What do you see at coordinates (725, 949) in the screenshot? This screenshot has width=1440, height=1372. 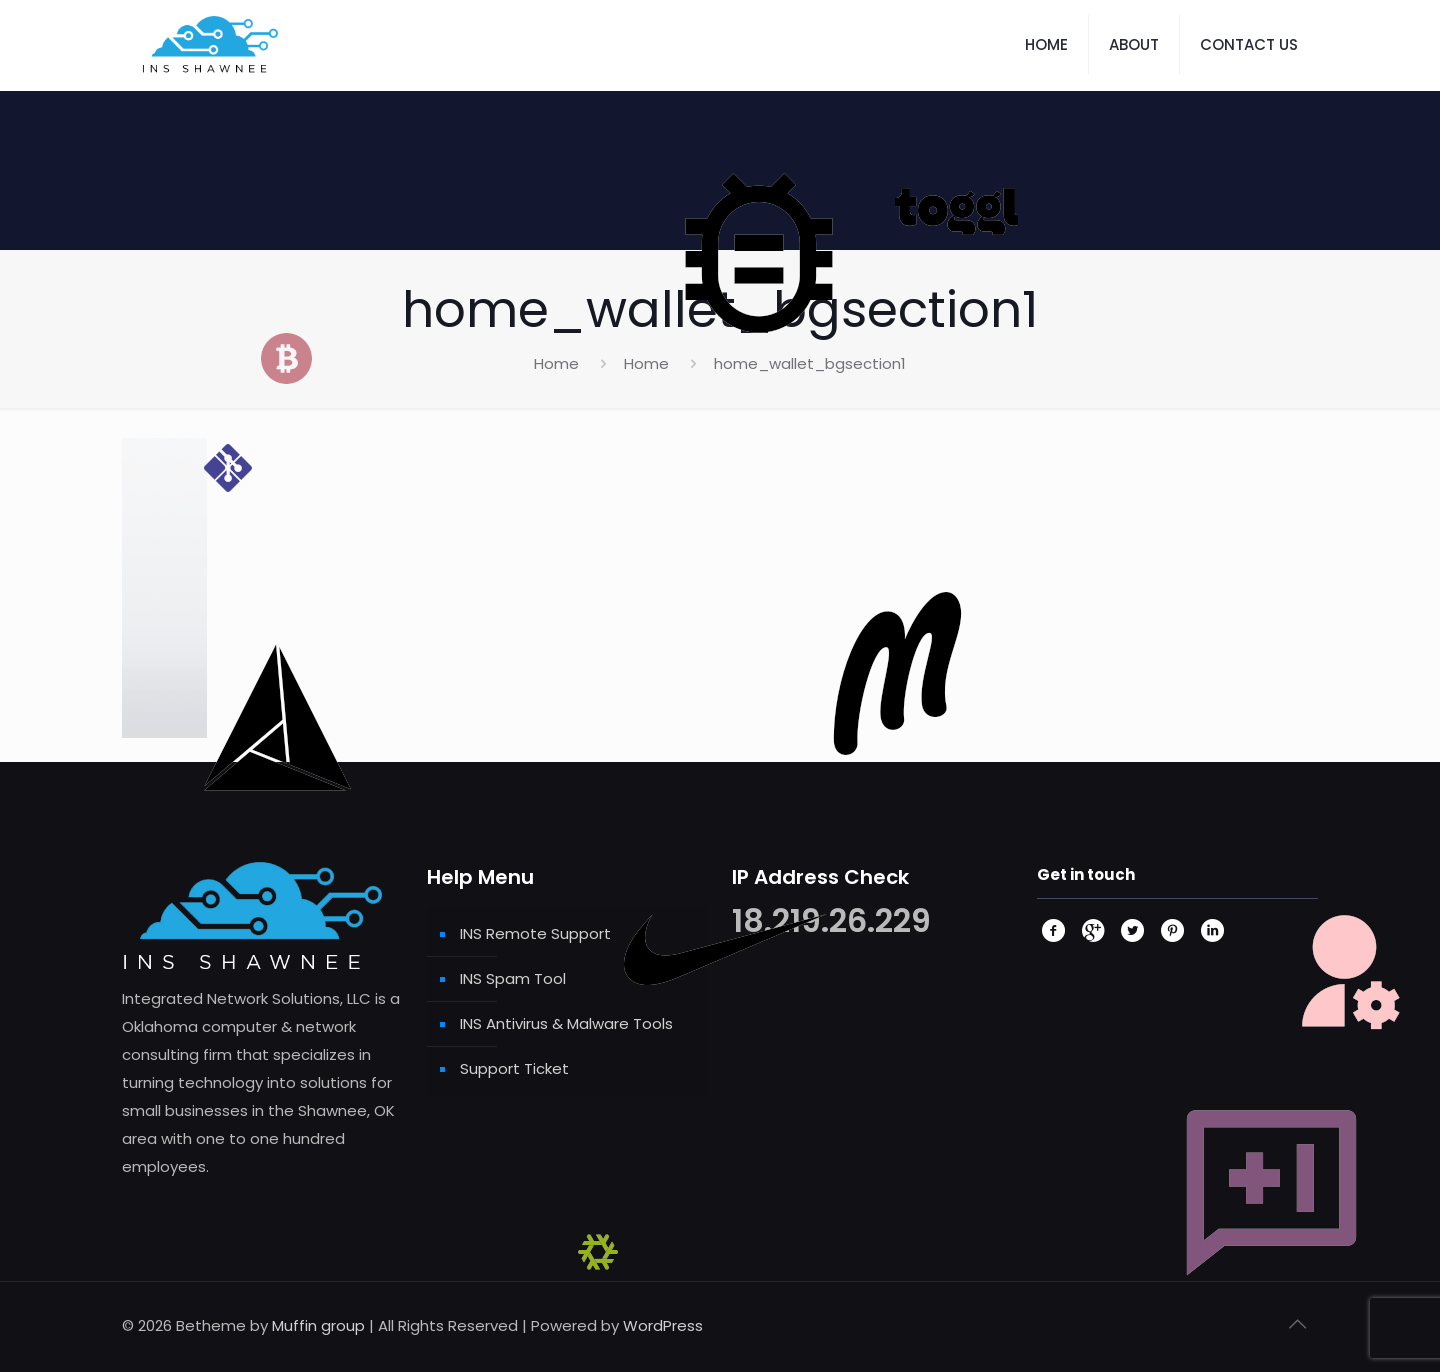 I see `Nike brand logo` at bounding box center [725, 949].